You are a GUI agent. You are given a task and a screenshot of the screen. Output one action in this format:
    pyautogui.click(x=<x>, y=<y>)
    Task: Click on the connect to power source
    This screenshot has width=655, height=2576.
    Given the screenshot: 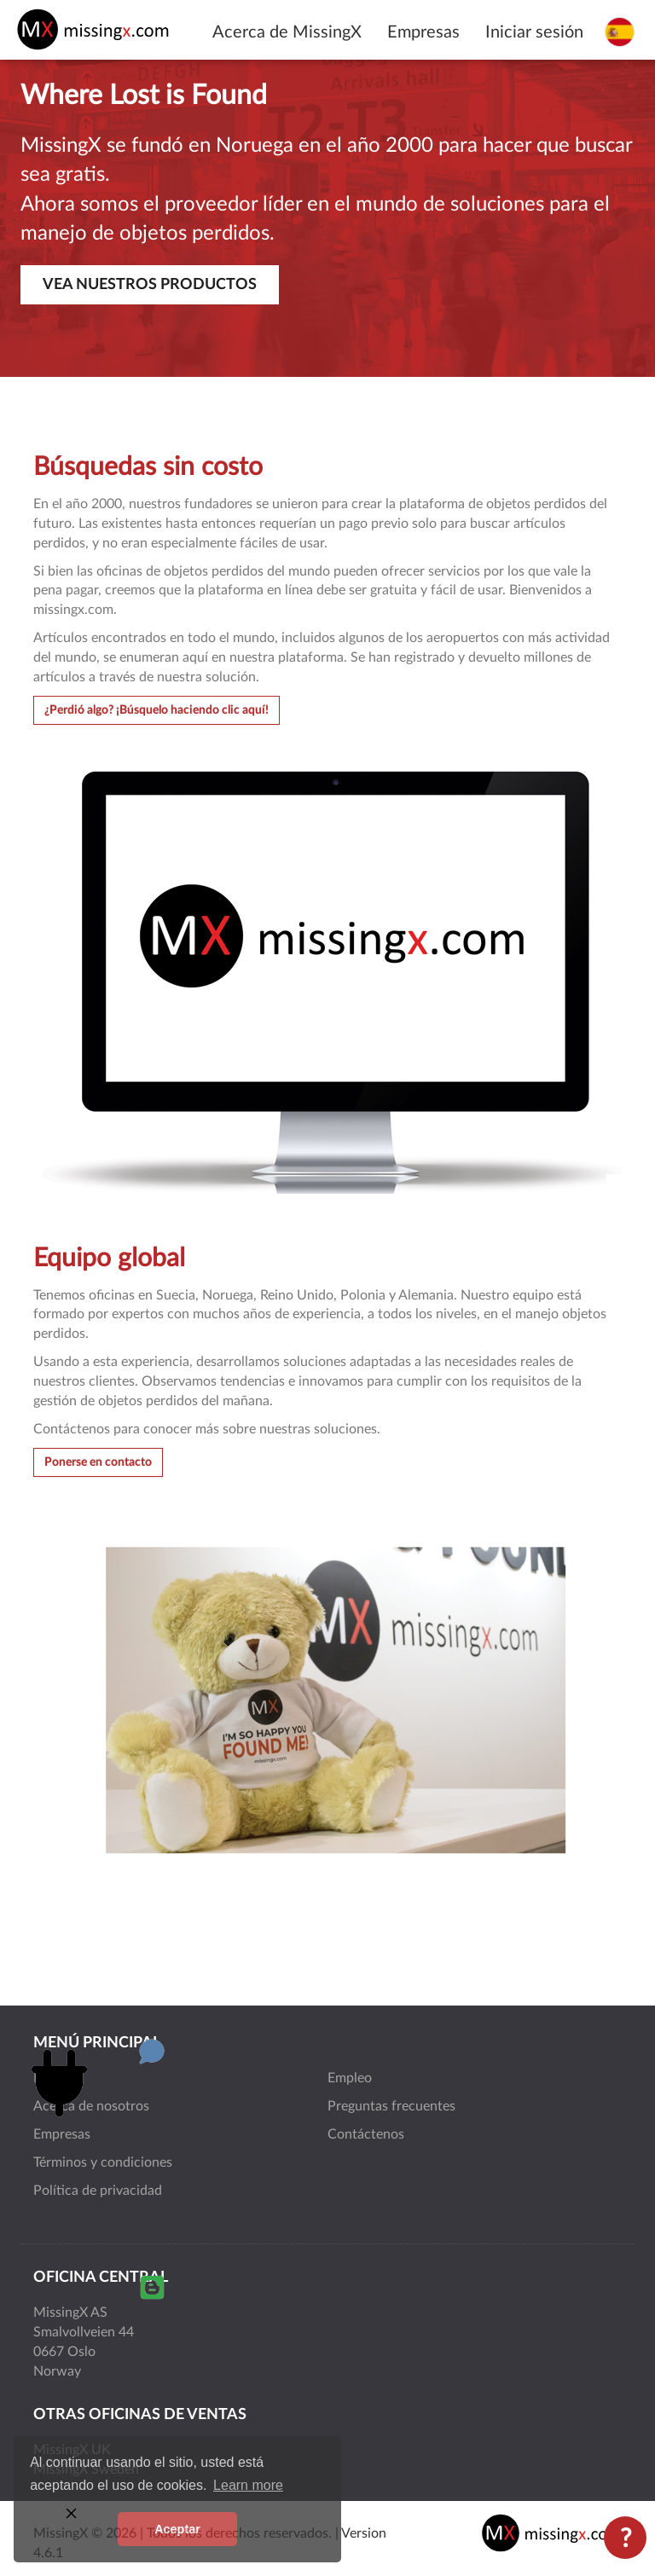 What is the action you would take?
    pyautogui.click(x=59, y=2085)
    